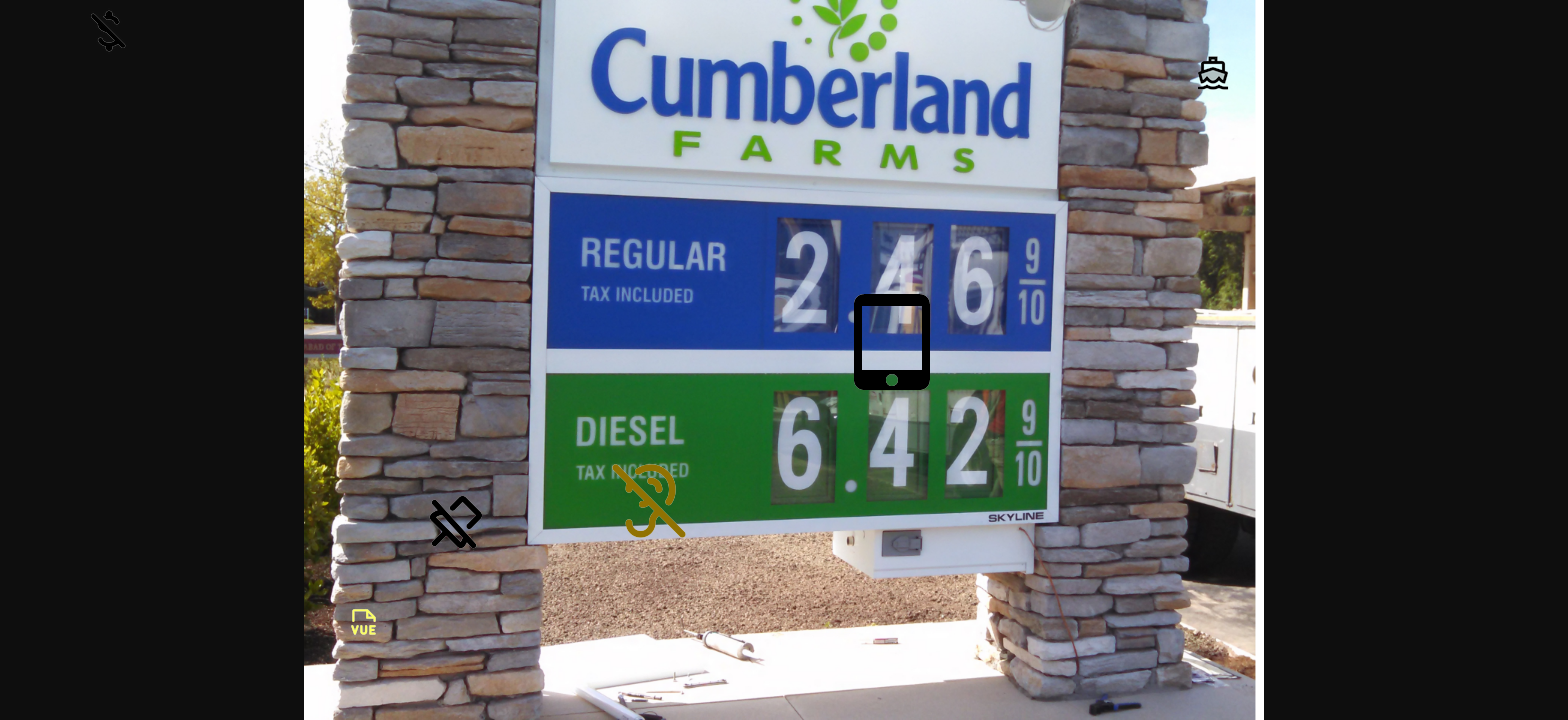 The image size is (1568, 720). What do you see at coordinates (894, 342) in the screenshot?
I see `switch to tablet view or mode` at bounding box center [894, 342].